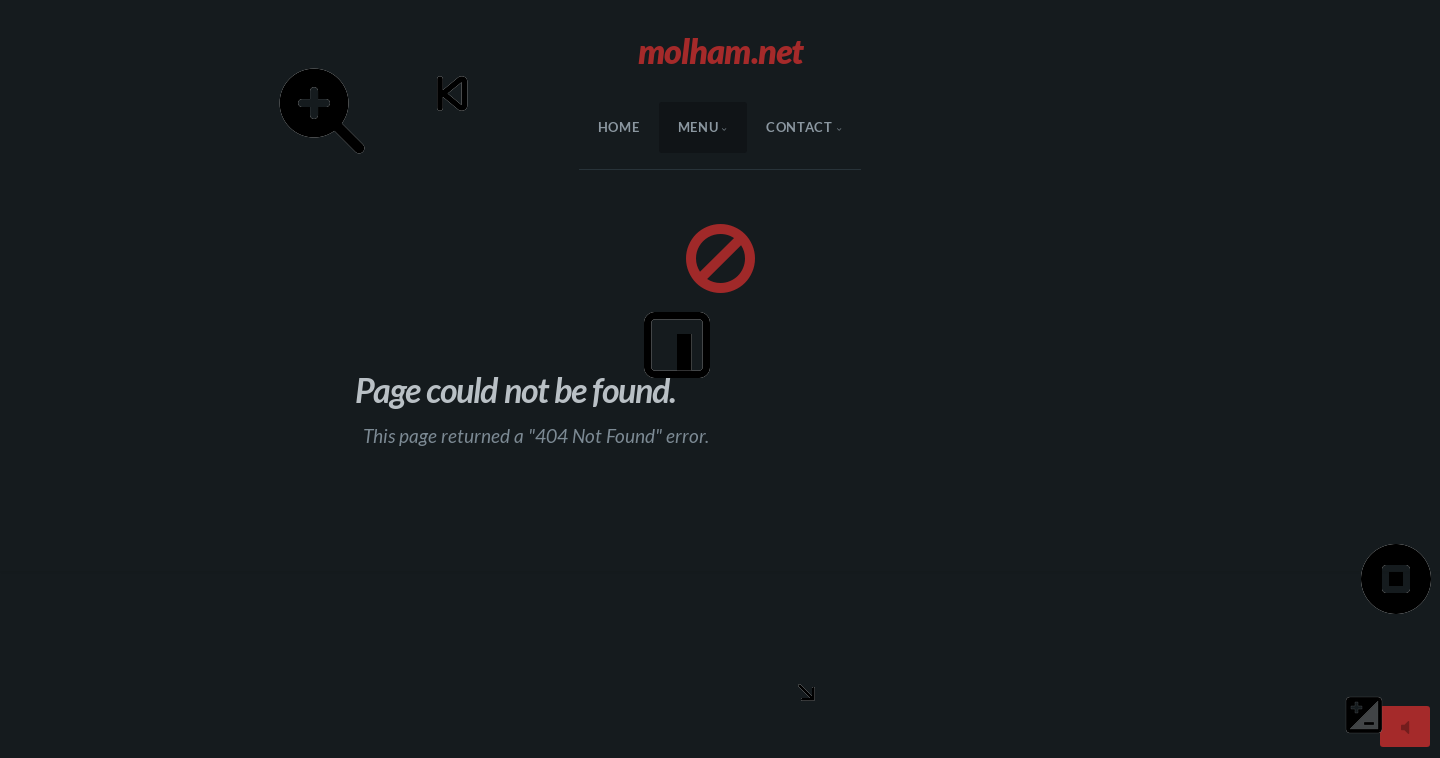 Image resolution: width=1440 pixels, height=758 pixels. What do you see at coordinates (322, 111) in the screenshot?
I see `zoom in on content` at bounding box center [322, 111].